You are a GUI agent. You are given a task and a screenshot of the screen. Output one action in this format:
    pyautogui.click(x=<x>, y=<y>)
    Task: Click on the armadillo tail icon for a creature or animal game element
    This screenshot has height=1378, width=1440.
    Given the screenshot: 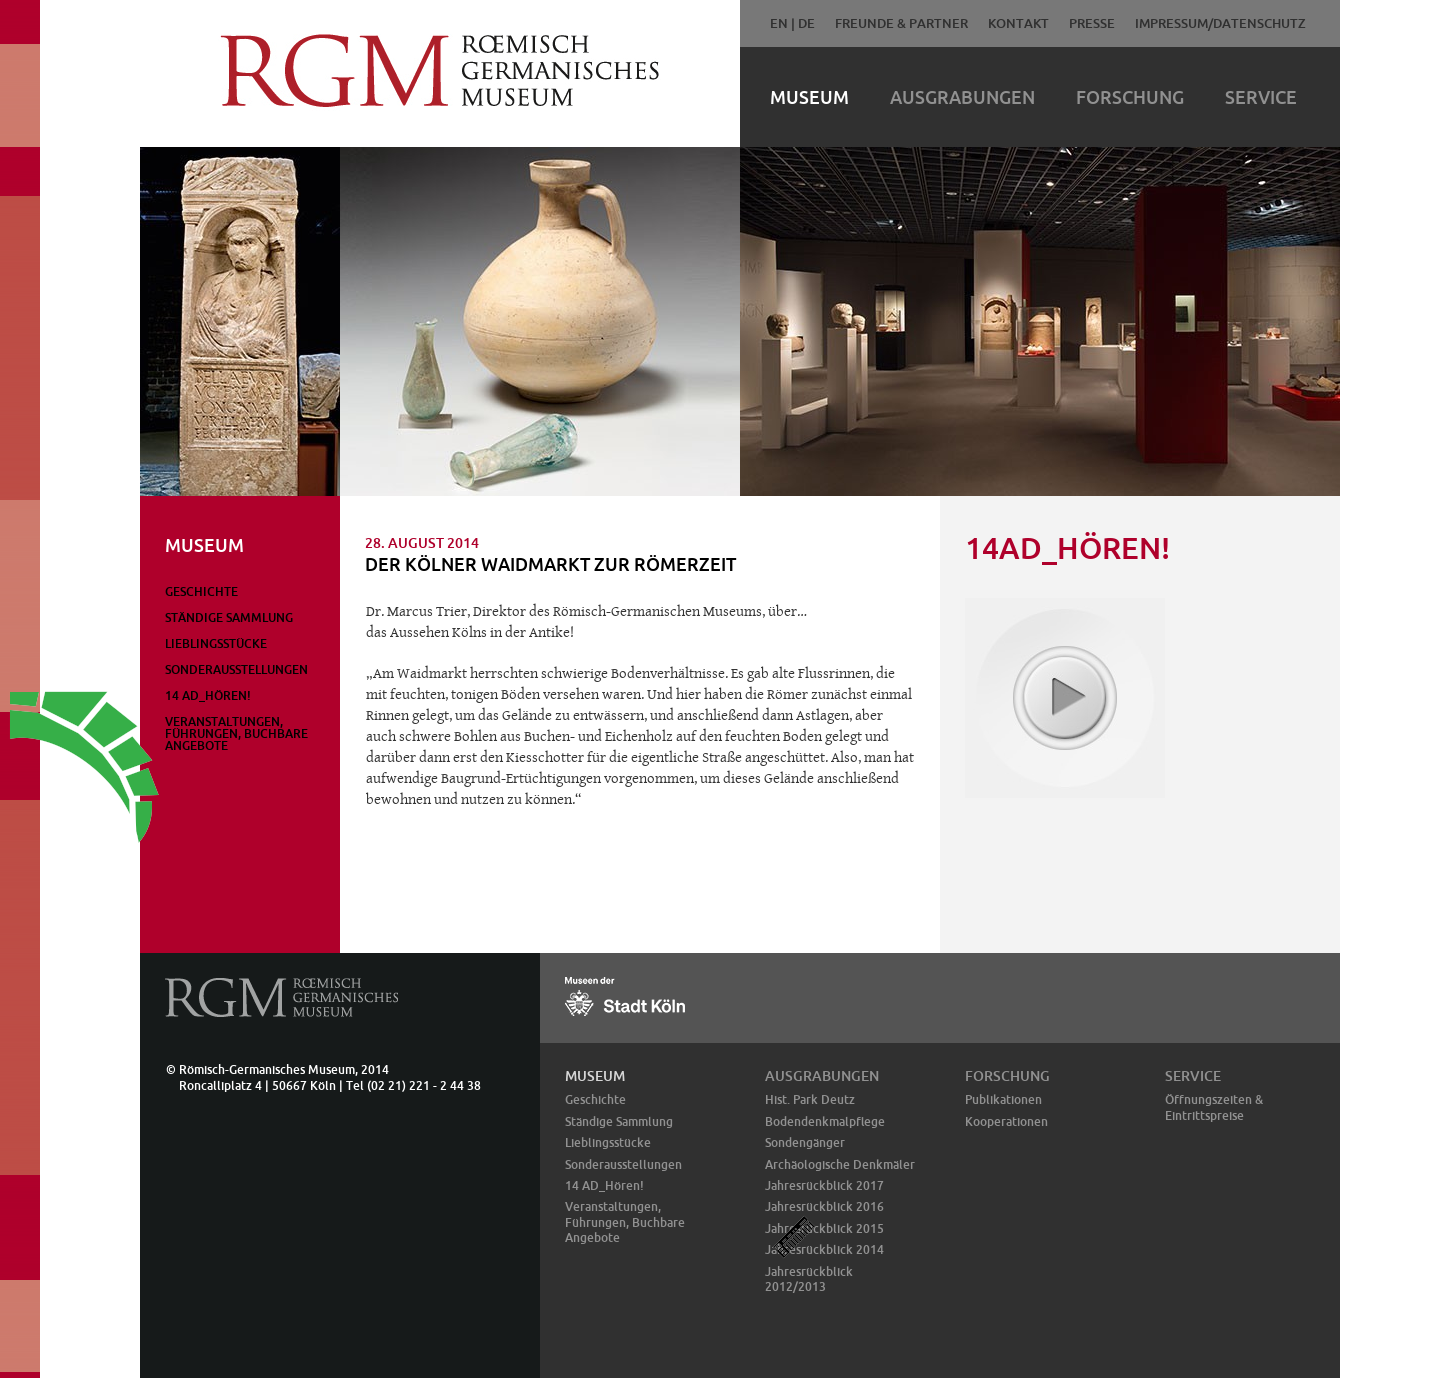 What is the action you would take?
    pyautogui.click(x=86, y=766)
    